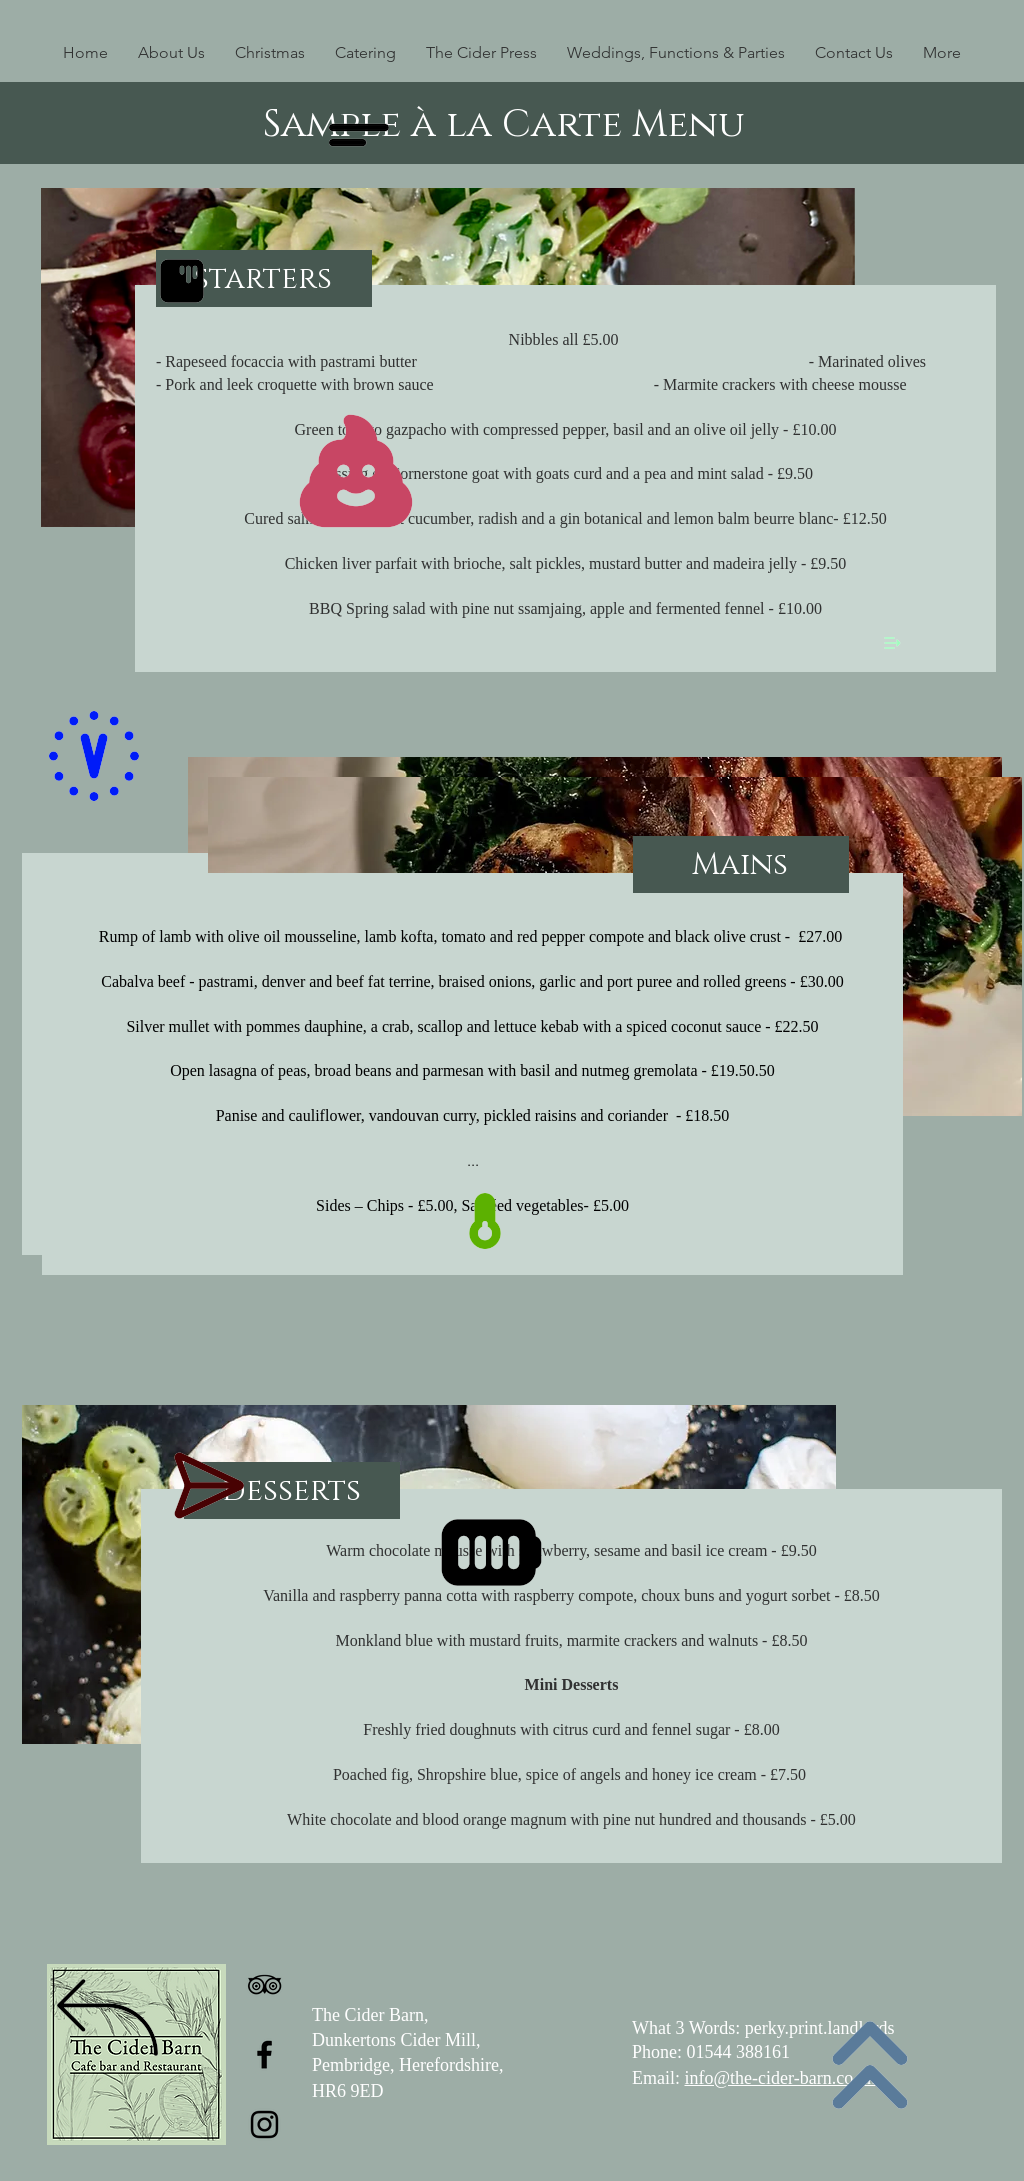 The height and width of the screenshot is (2181, 1024). Describe the element at coordinates (182, 281) in the screenshot. I see `align content to top-right corner` at that location.